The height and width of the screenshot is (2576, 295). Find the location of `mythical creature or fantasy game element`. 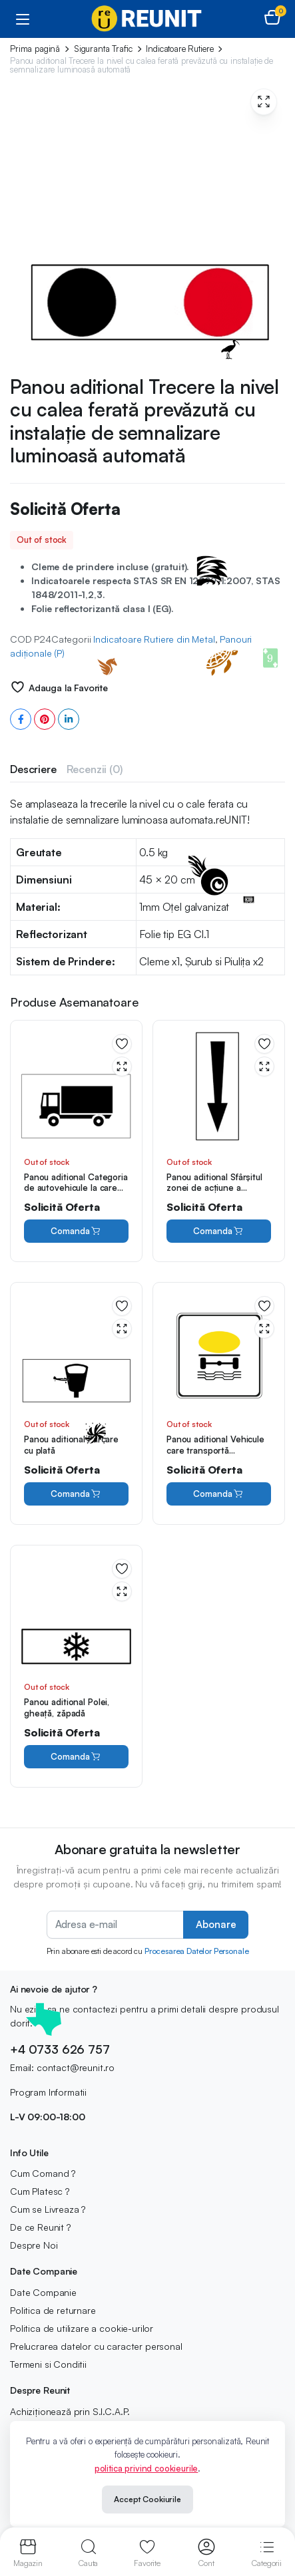

mythical creature or fantasy game element is located at coordinates (107, 667).